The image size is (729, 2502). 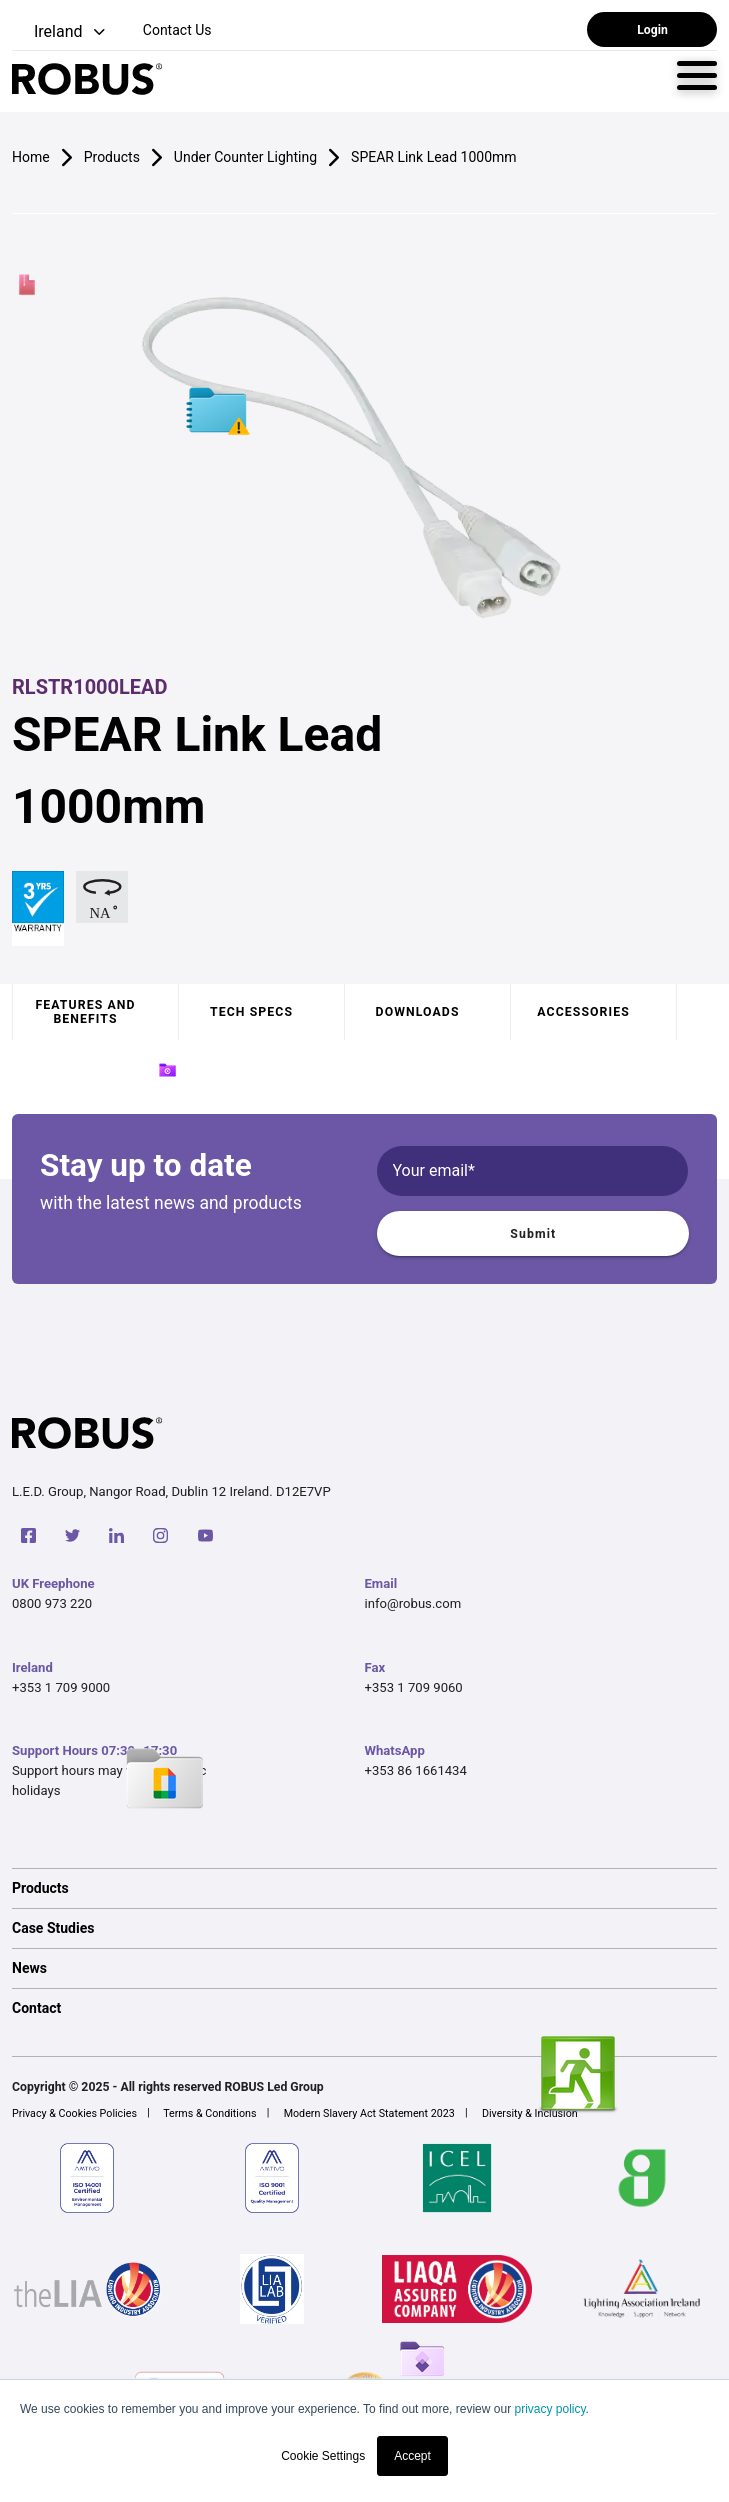 I want to click on compressed tar archive file, so click(x=27, y=285).